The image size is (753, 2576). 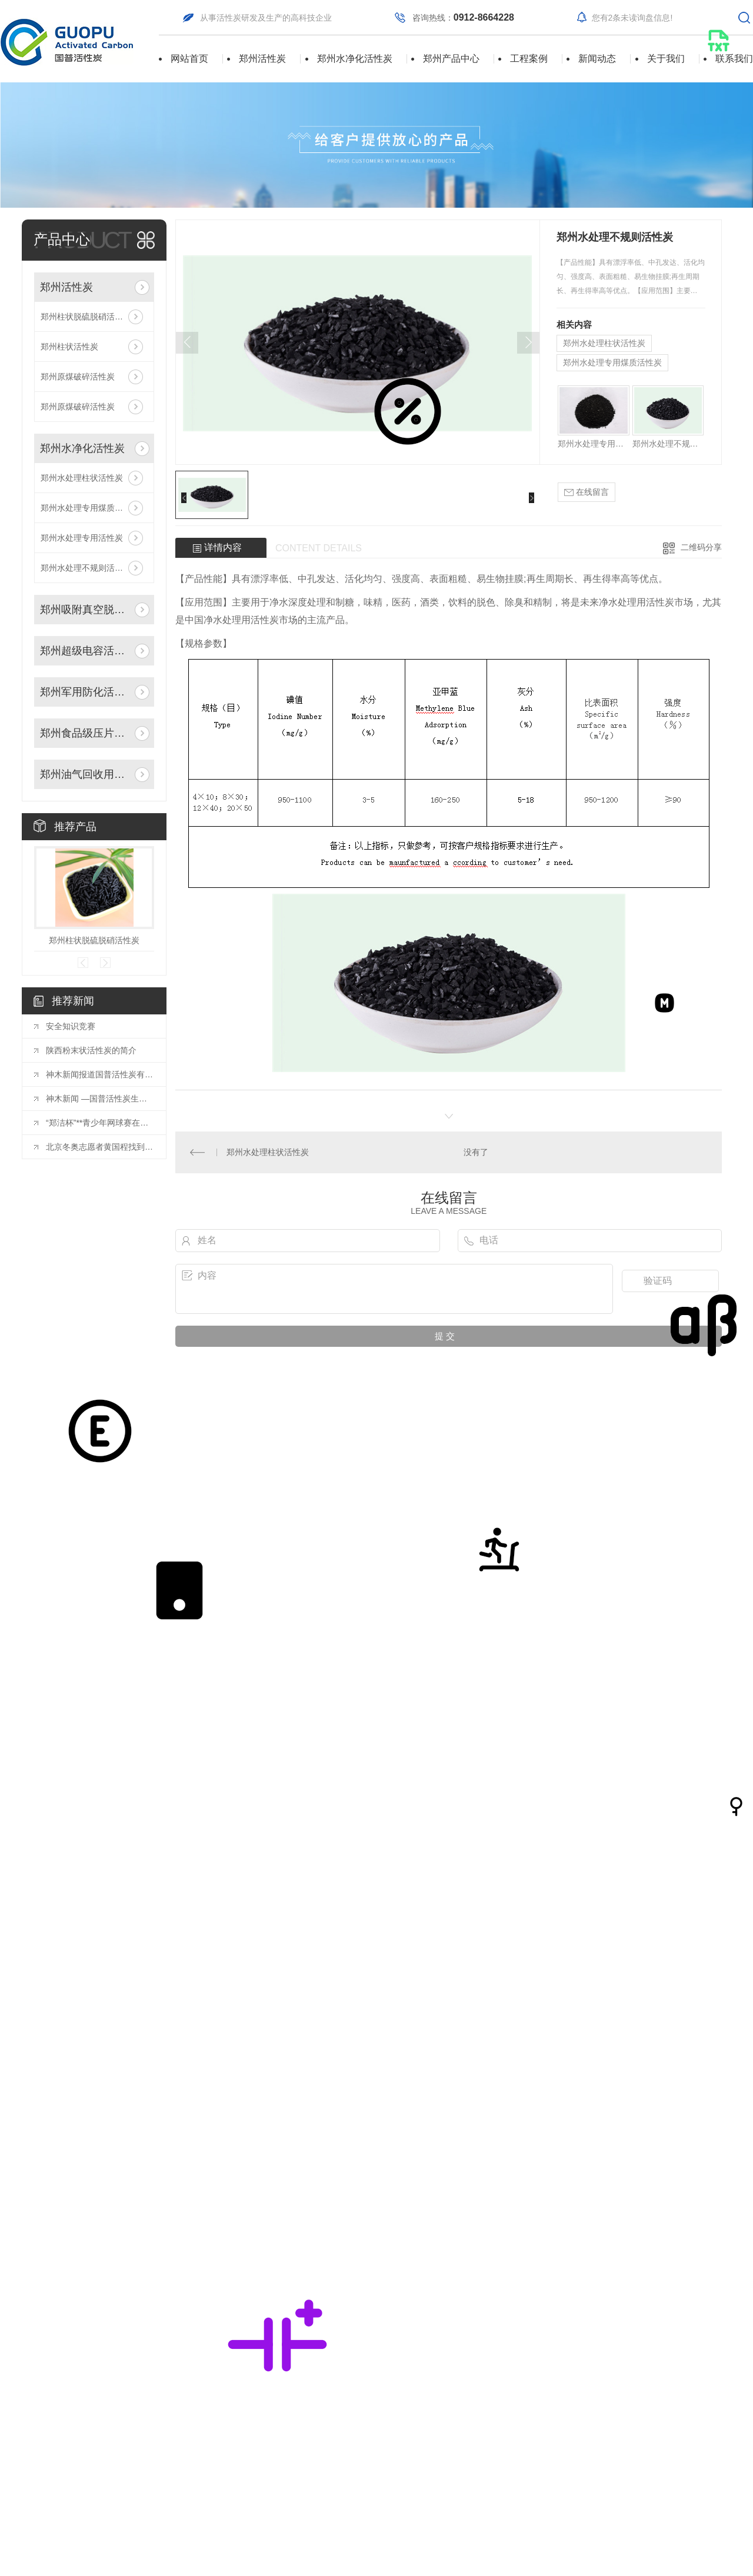 What do you see at coordinates (499, 1549) in the screenshot?
I see `access fitness or workout tracking features` at bounding box center [499, 1549].